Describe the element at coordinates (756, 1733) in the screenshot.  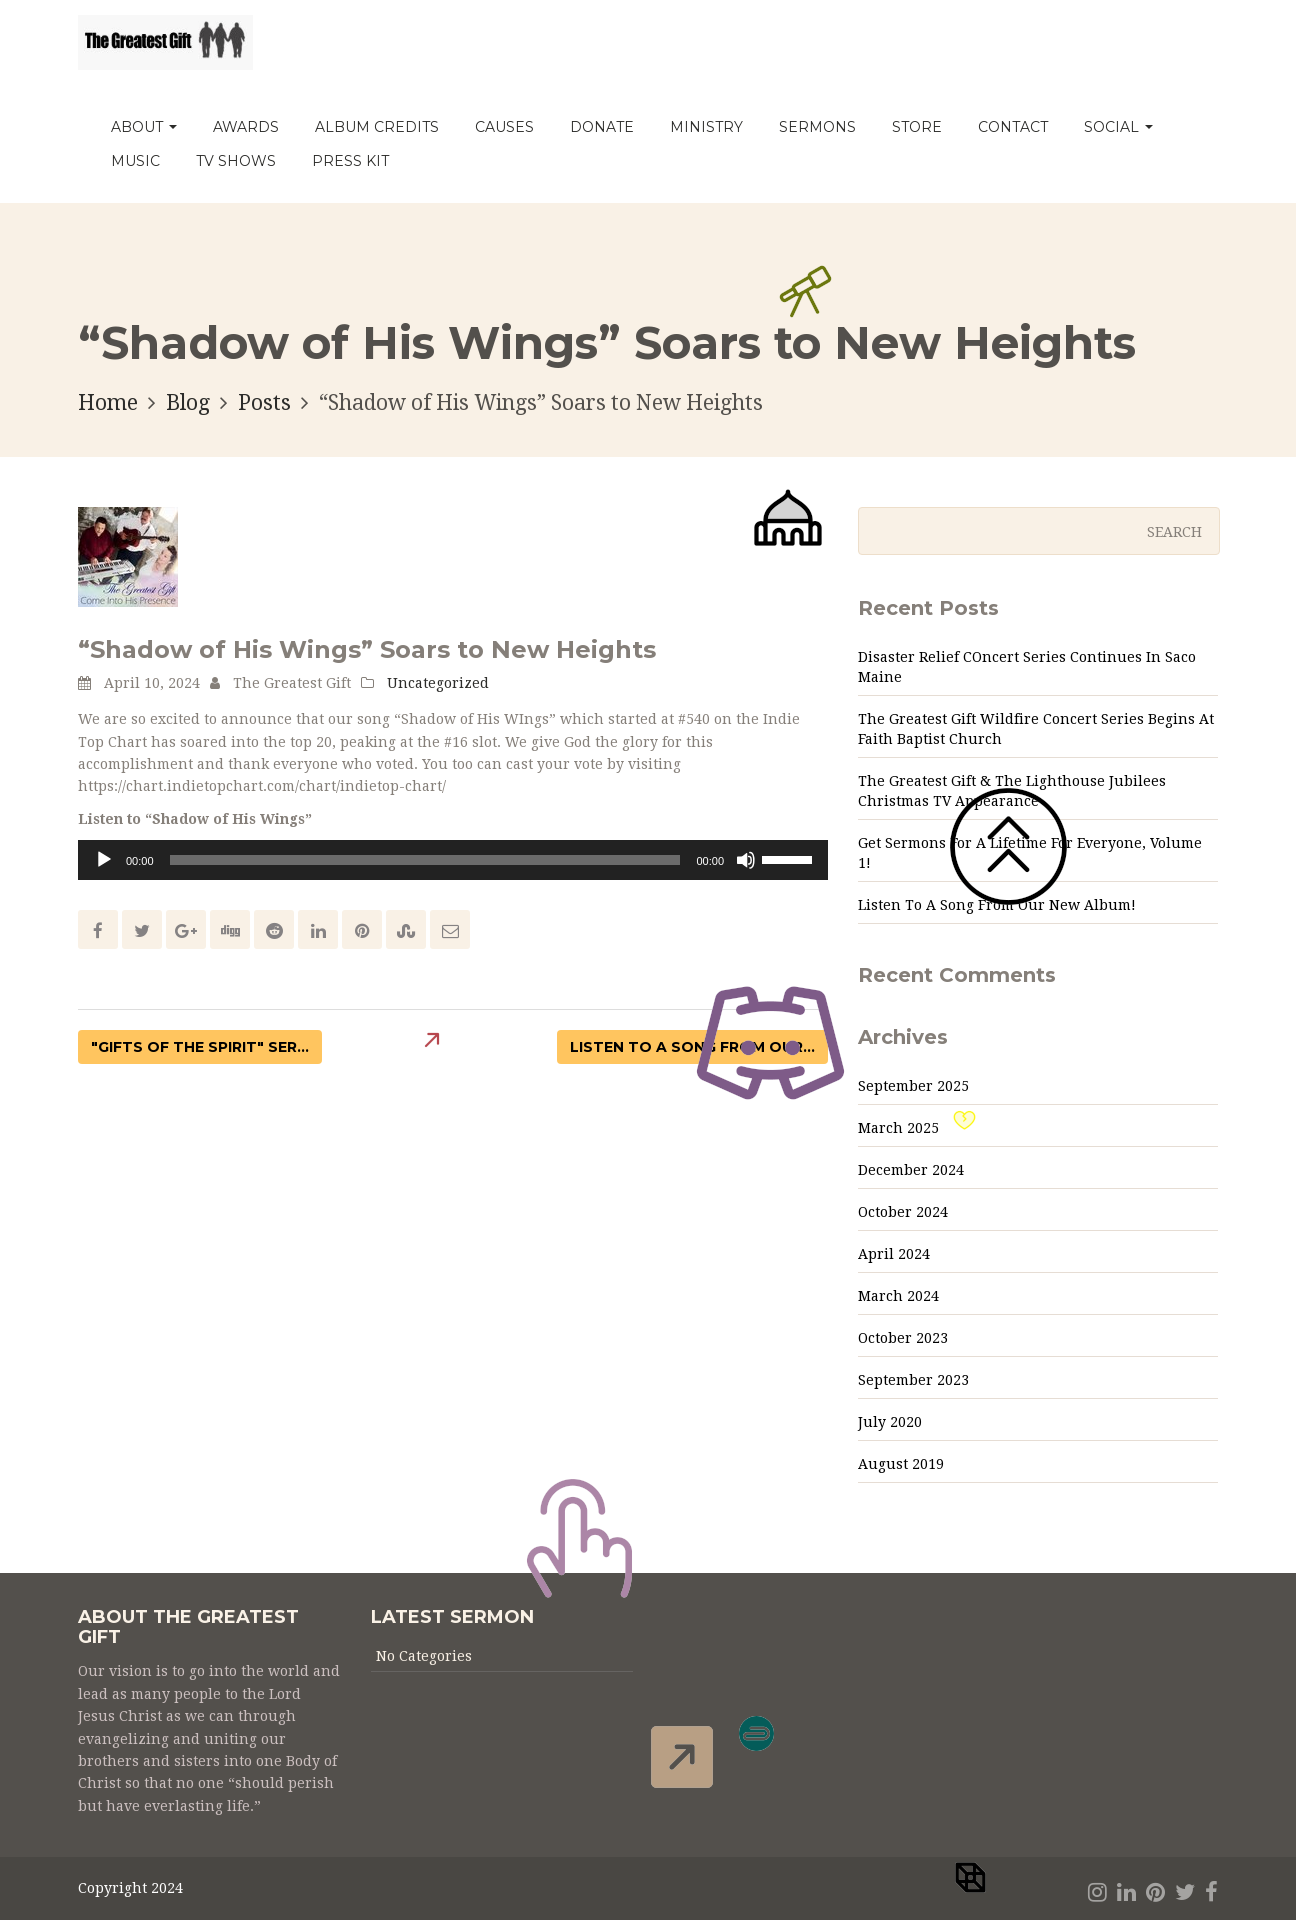
I see `attach a file to your message` at that location.